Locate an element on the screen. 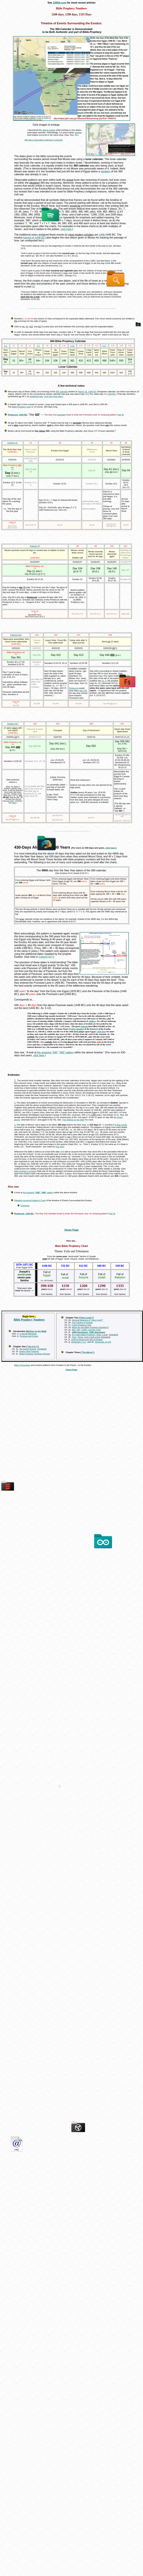 Image resolution: width=143 pixels, height=2576 pixels. open daz 3d project files folder is located at coordinates (46, 843).